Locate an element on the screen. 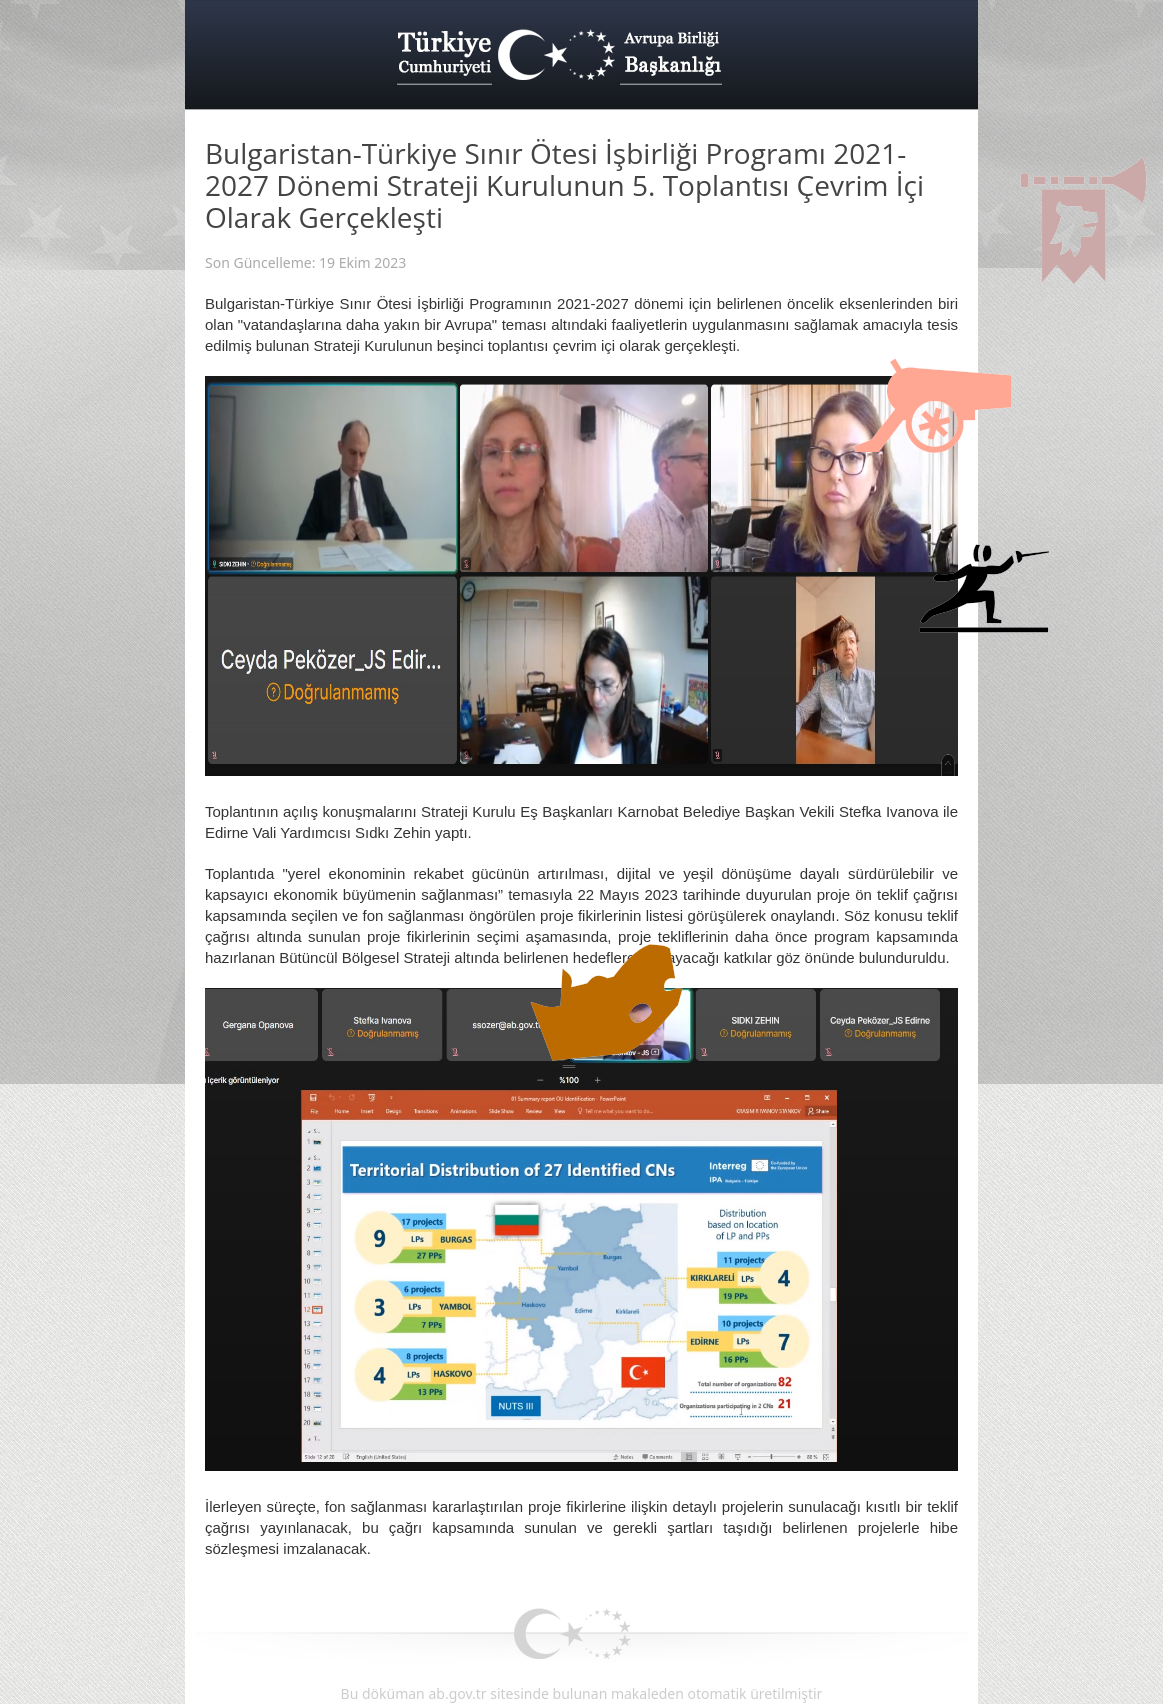 The width and height of the screenshot is (1163, 1704). announce a new achievement or milestone is located at coordinates (1083, 220).